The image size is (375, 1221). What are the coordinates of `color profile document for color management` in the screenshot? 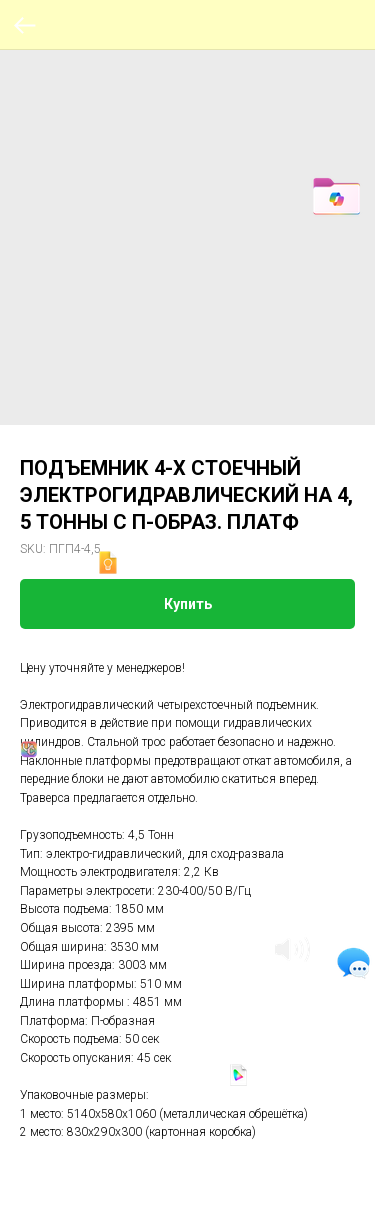 It's located at (238, 1075).